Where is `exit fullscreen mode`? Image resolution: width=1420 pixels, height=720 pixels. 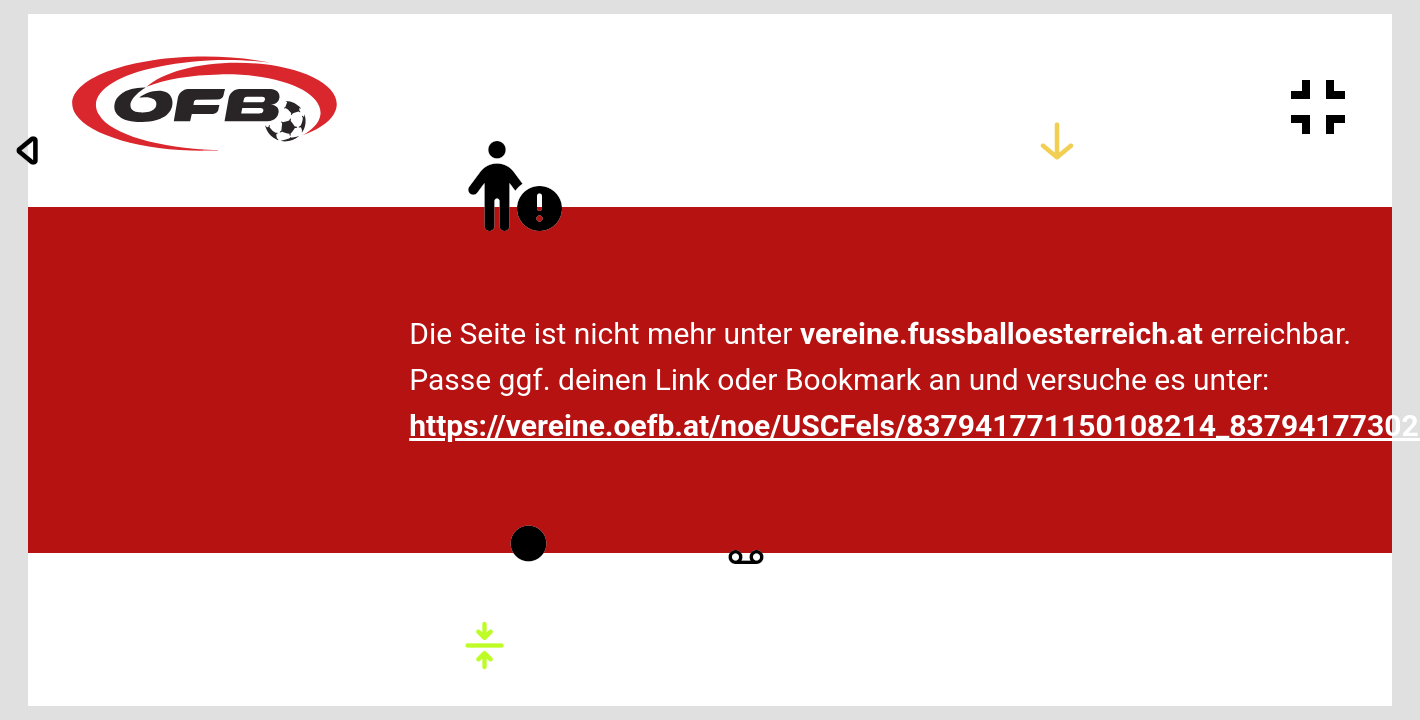 exit fullscreen mode is located at coordinates (1318, 107).